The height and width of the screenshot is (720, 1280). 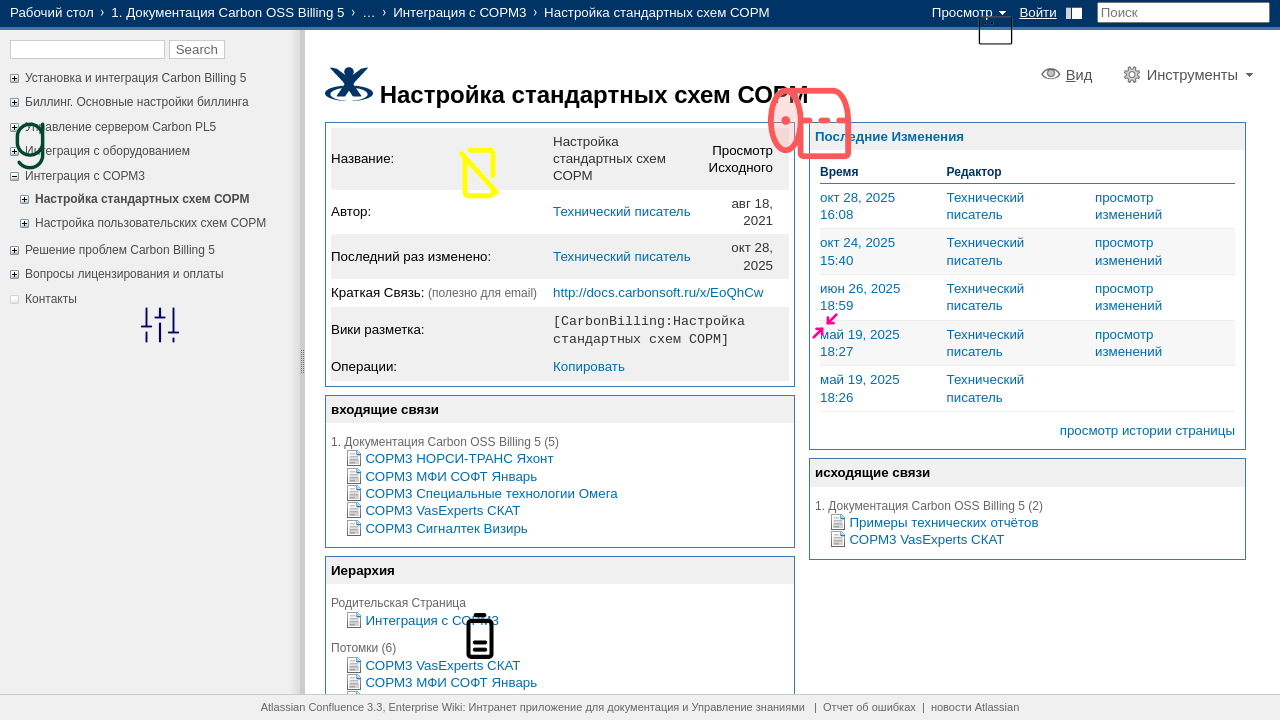 What do you see at coordinates (160, 325) in the screenshot?
I see `adjust settings or preferences` at bounding box center [160, 325].